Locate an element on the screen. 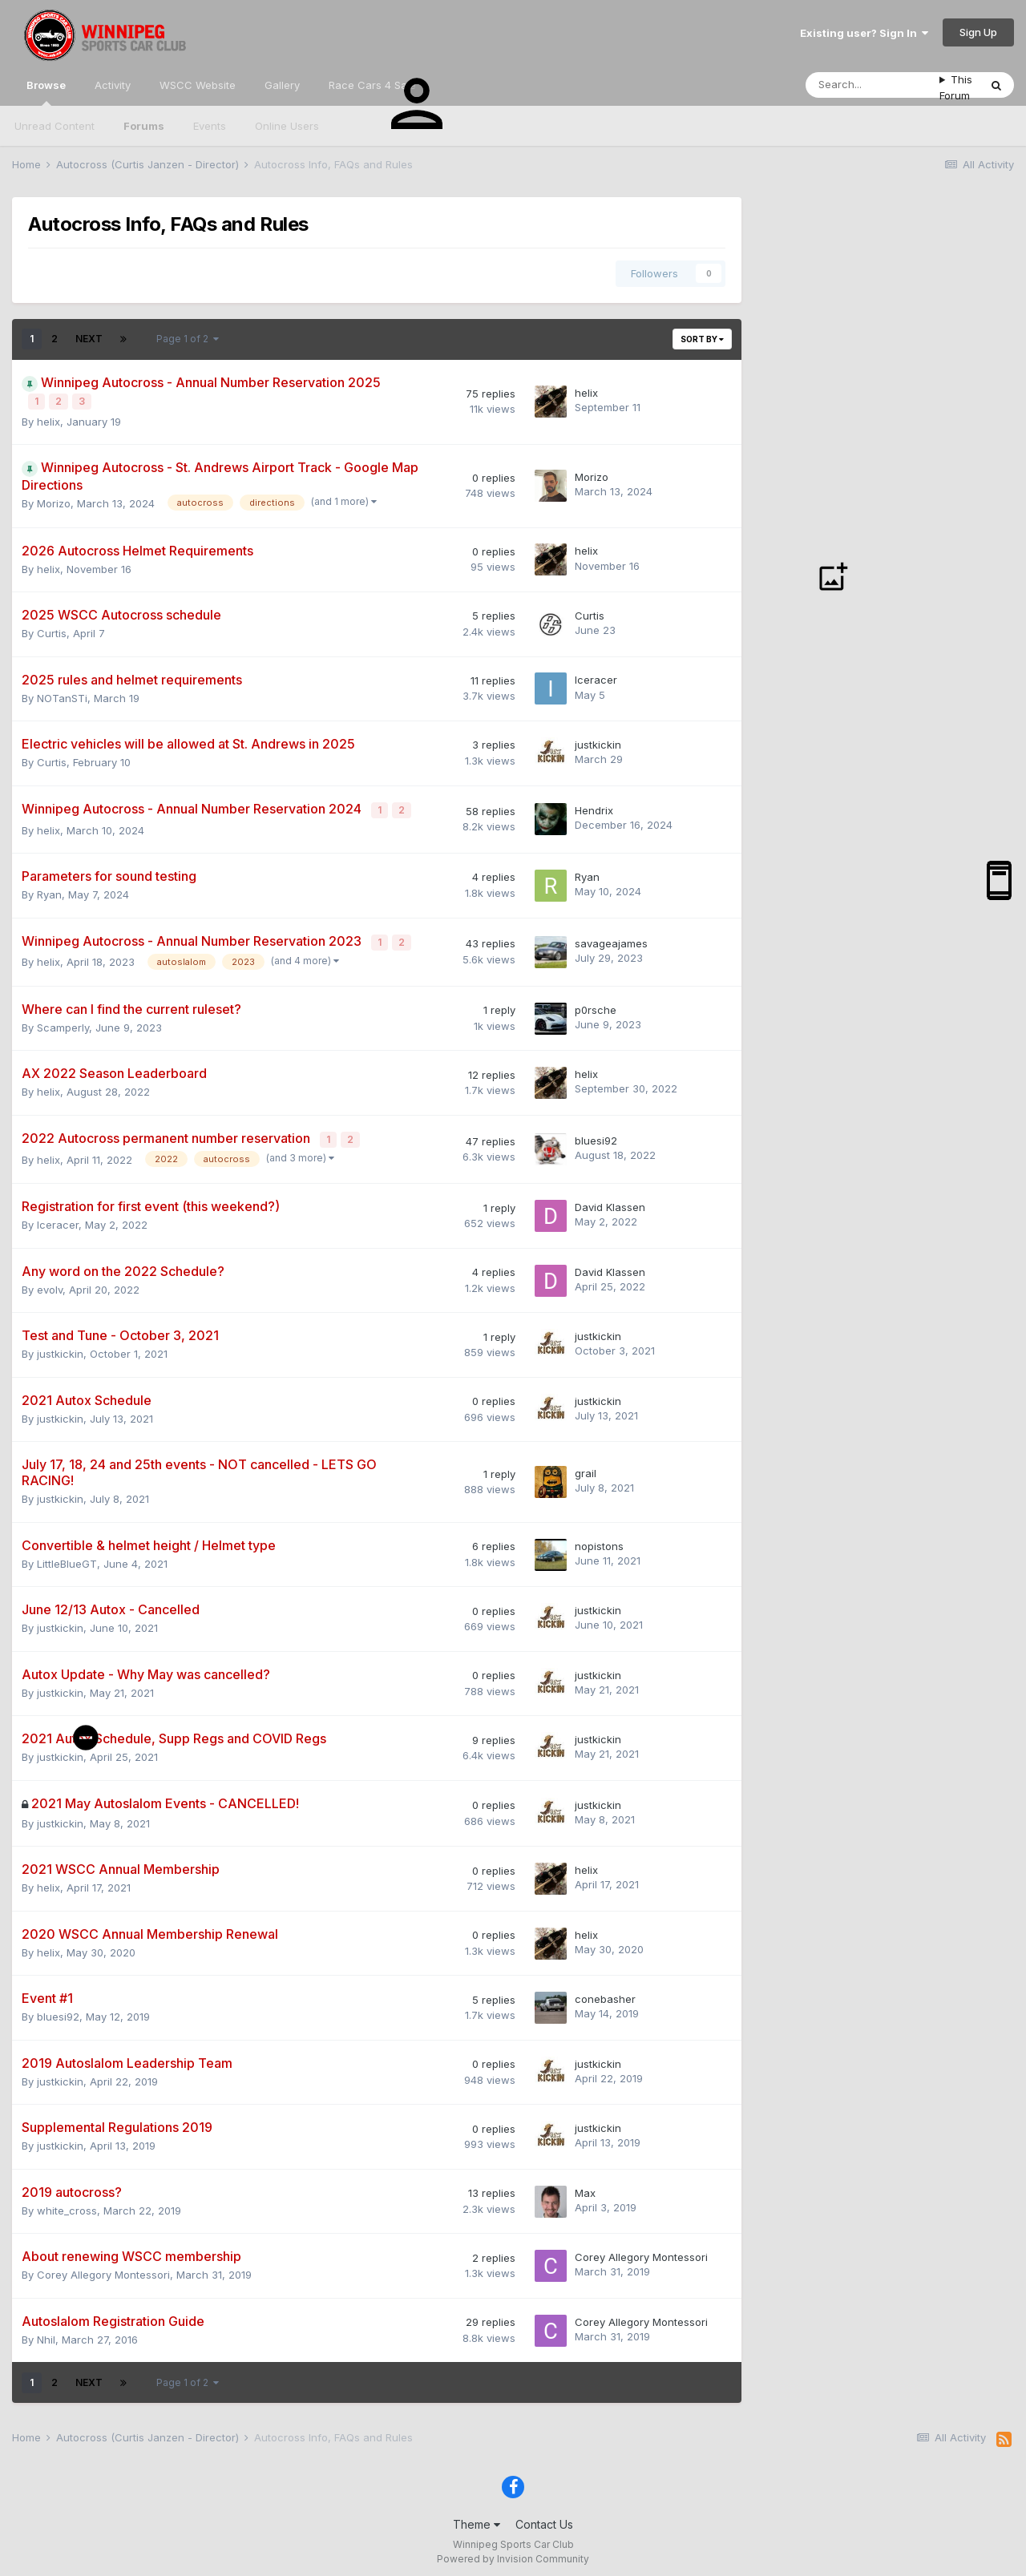 The height and width of the screenshot is (2576, 1026). view mobile ad placements is located at coordinates (999, 880).